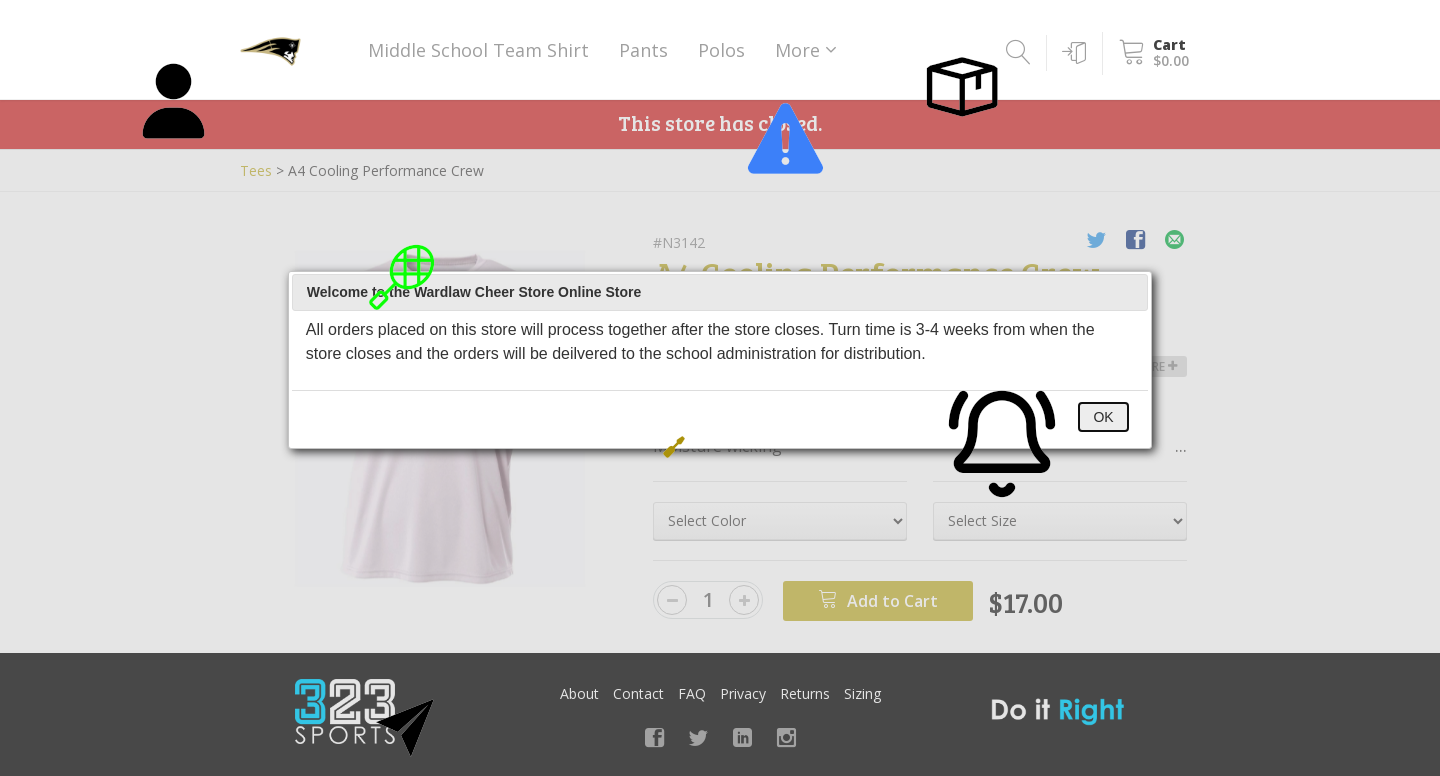 Image resolution: width=1440 pixels, height=776 pixels. I want to click on view package or module contents, so click(959, 84).